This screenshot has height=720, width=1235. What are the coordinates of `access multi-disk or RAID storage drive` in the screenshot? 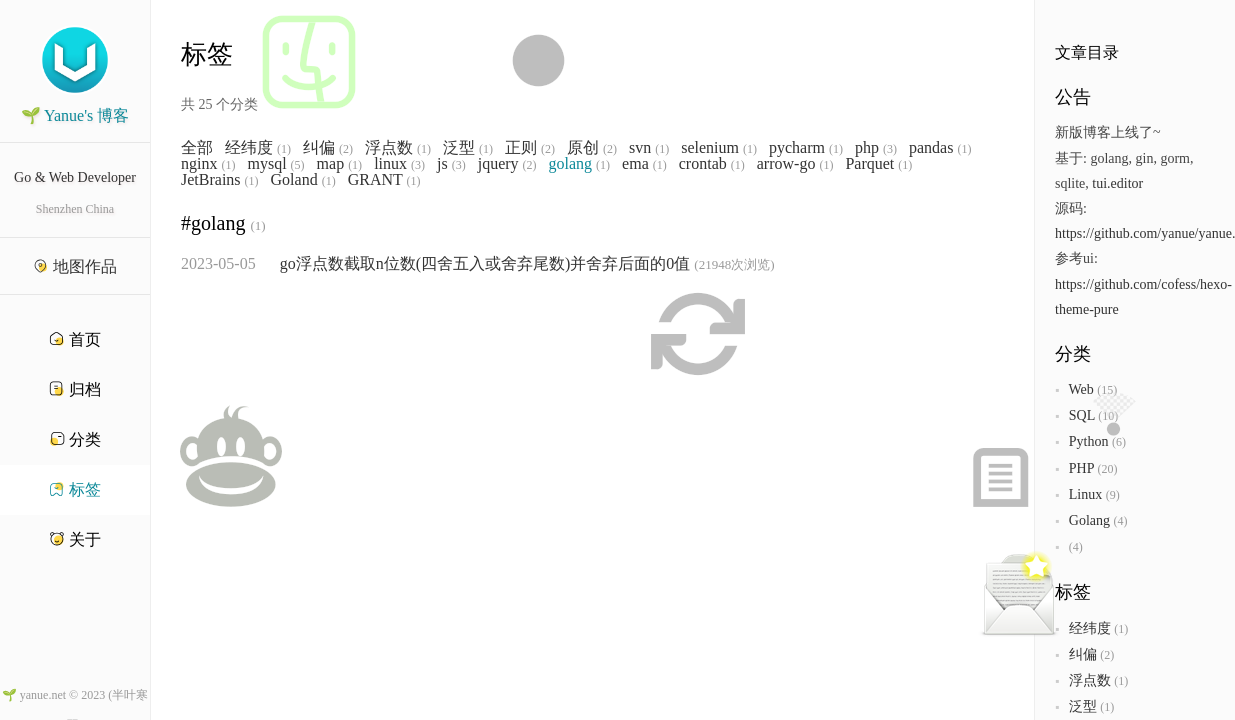 It's located at (1000, 479).